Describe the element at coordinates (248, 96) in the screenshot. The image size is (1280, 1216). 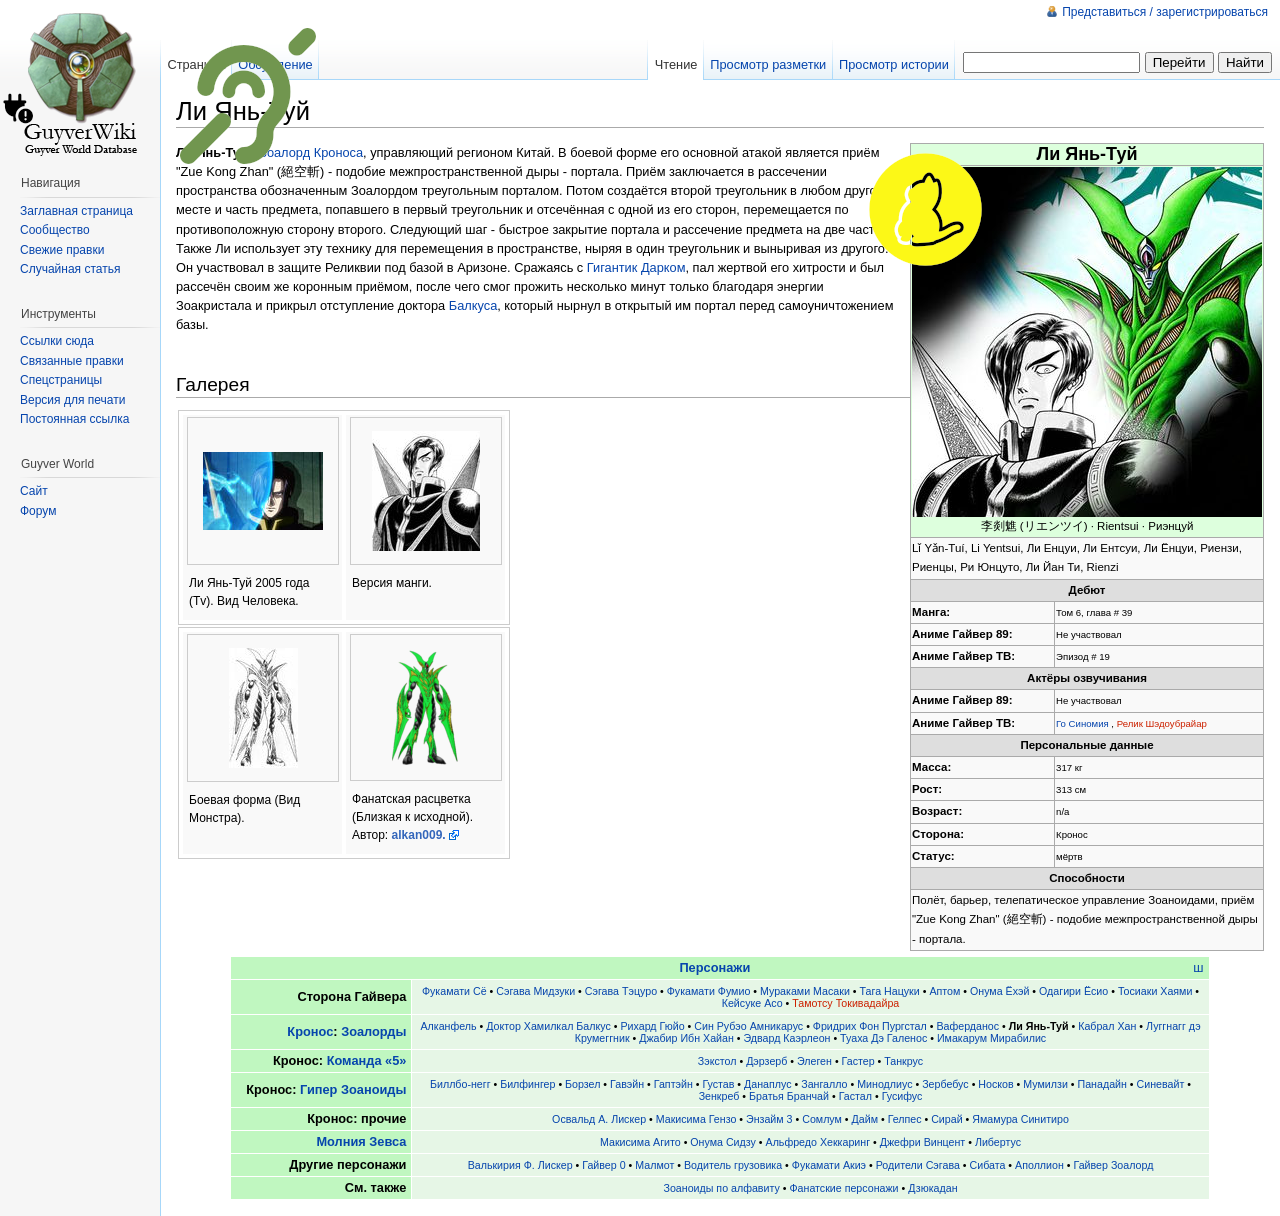
I see `indicates hard of hearing accessibility options` at that location.